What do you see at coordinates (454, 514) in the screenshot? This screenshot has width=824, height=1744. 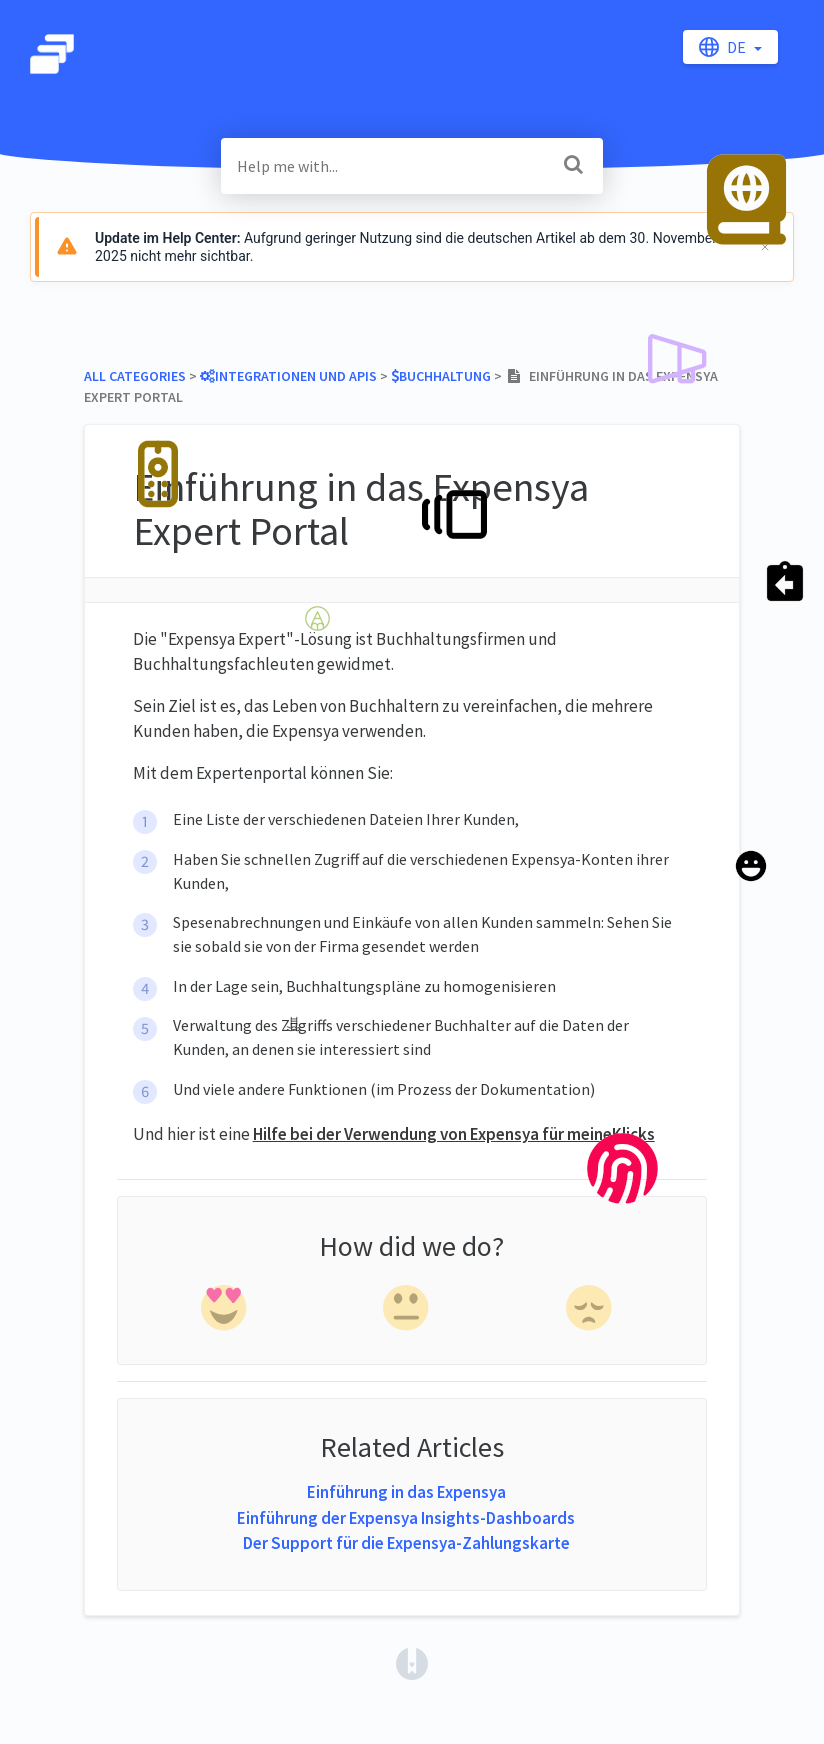 I see `view version history` at bounding box center [454, 514].